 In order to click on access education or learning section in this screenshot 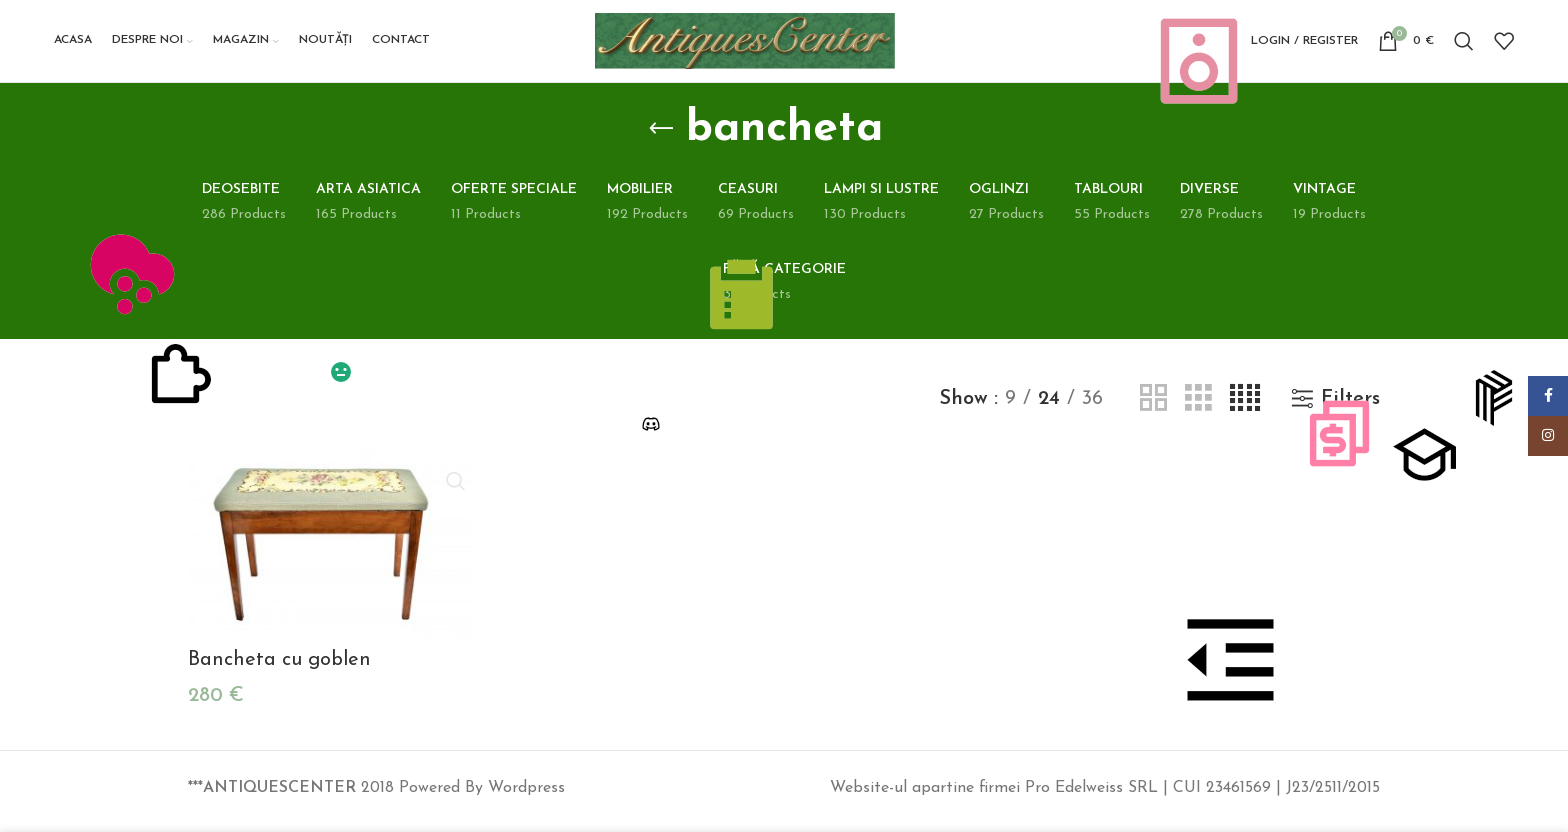, I will do `click(1424, 454)`.